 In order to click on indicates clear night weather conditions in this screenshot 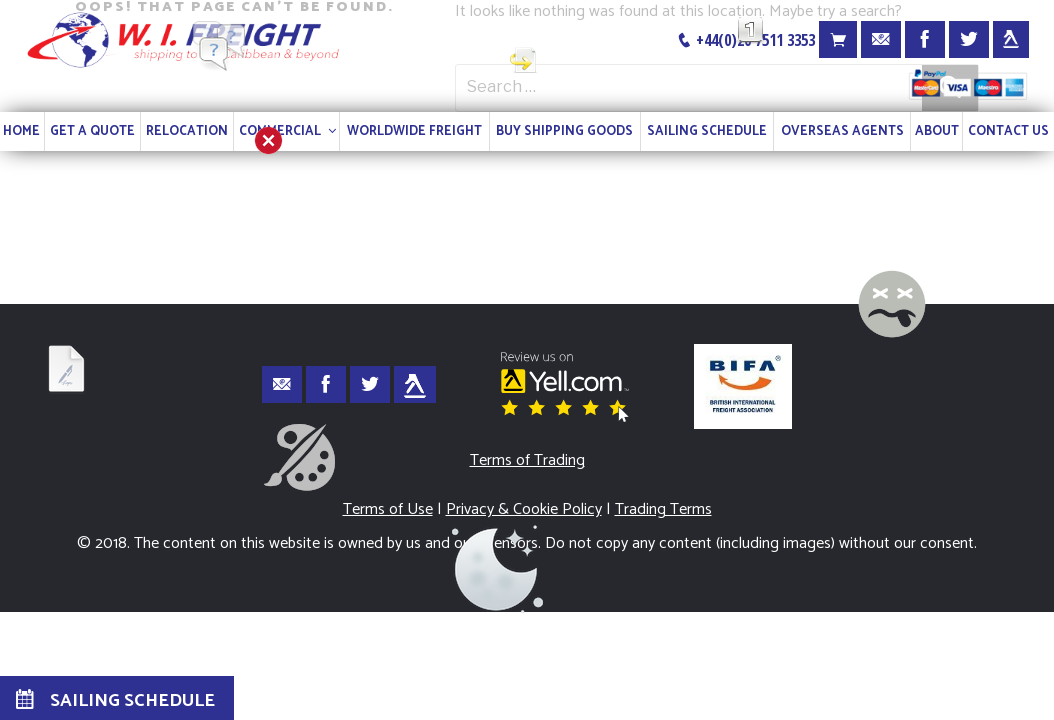, I will do `click(497, 569)`.